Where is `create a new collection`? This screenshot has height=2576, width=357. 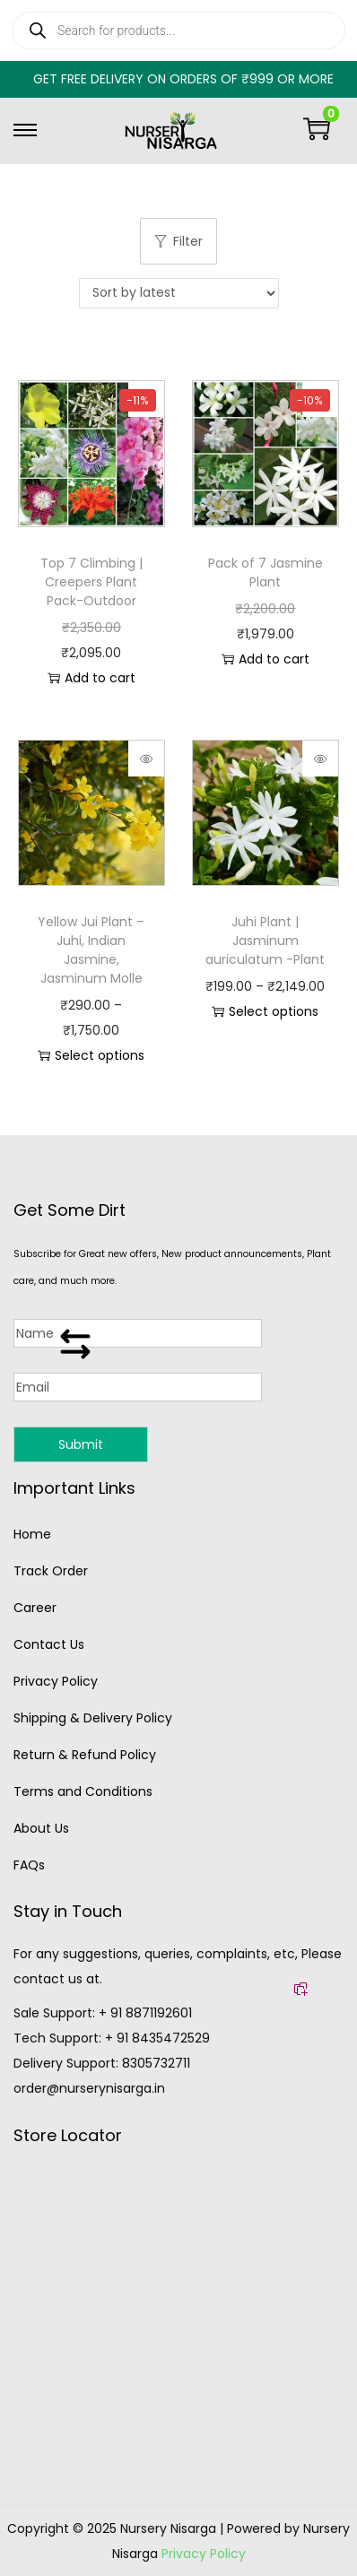
create a new collection is located at coordinates (300, 1989).